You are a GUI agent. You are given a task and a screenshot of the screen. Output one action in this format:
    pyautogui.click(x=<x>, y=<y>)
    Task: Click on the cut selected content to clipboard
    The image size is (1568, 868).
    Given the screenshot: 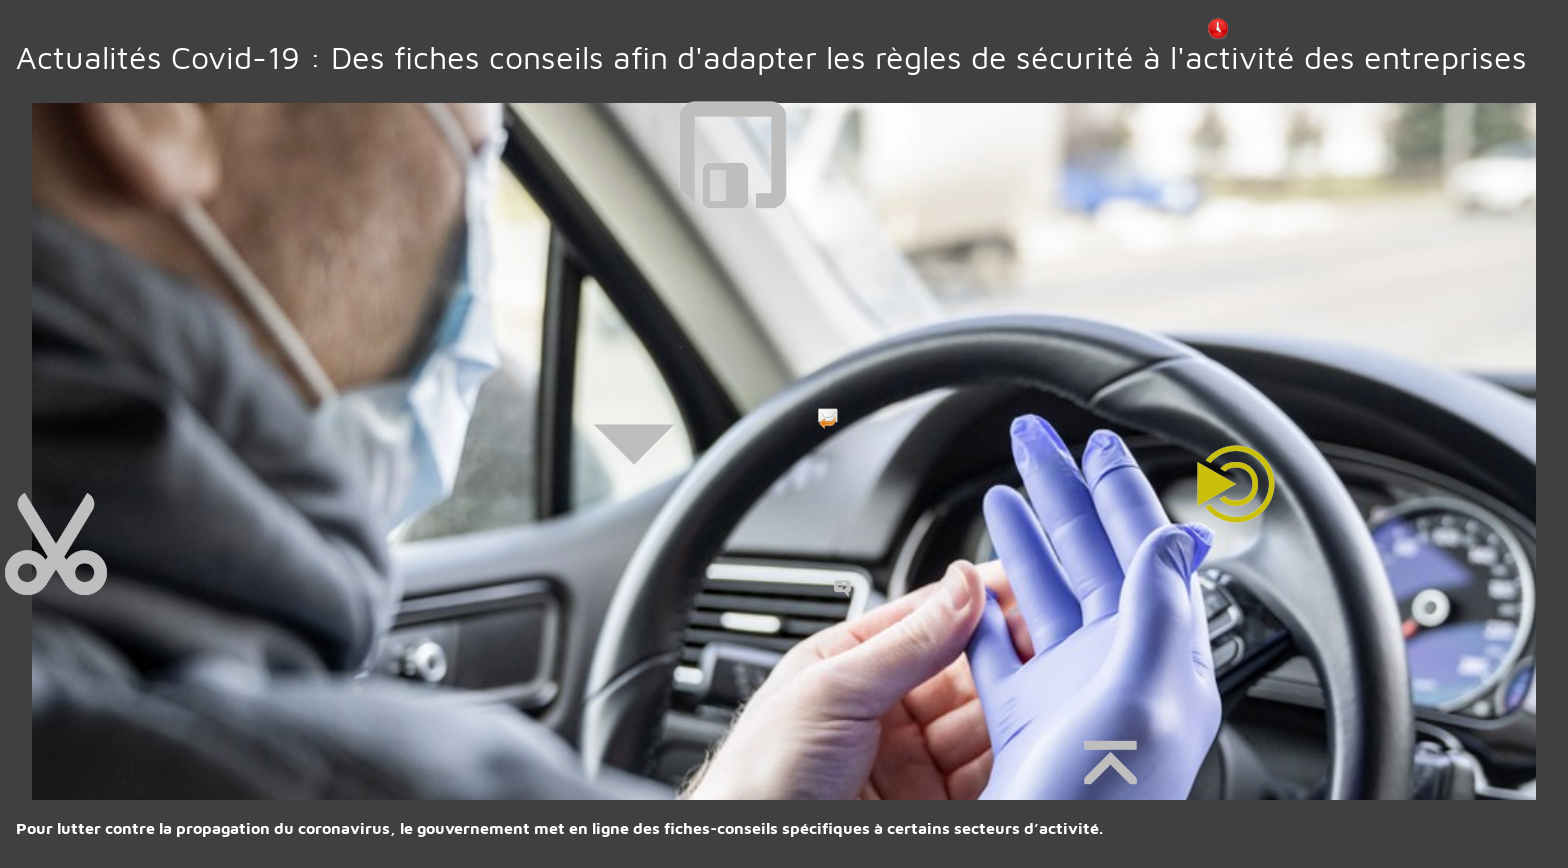 What is the action you would take?
    pyautogui.click(x=56, y=544)
    